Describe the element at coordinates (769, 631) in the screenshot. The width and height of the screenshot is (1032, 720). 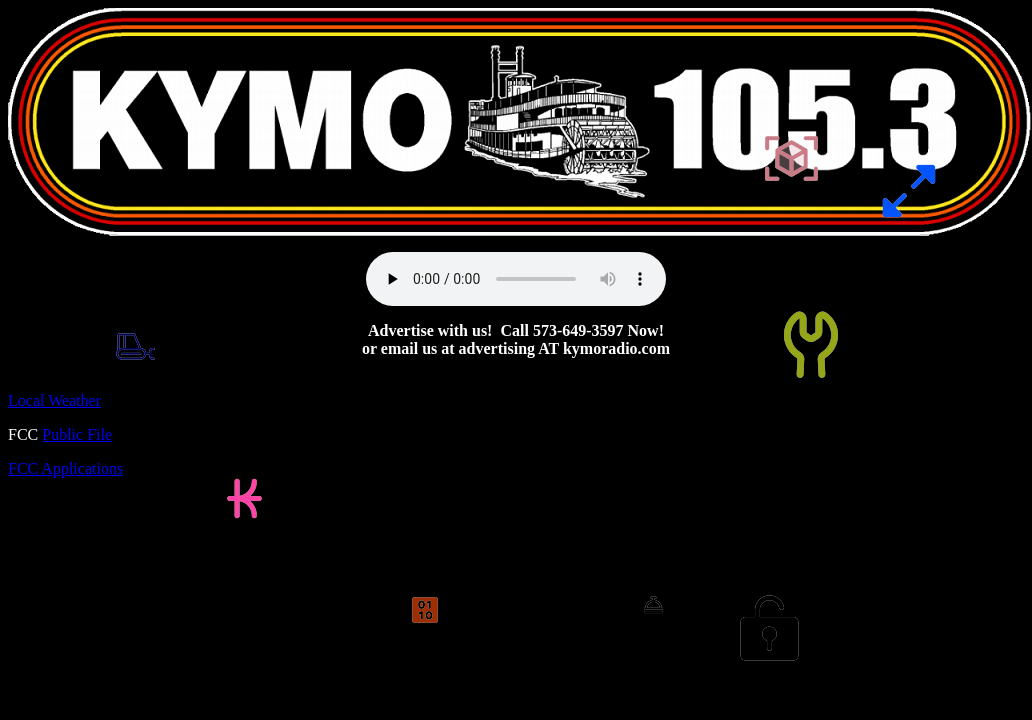
I see `unlocked or unsecured state` at that location.